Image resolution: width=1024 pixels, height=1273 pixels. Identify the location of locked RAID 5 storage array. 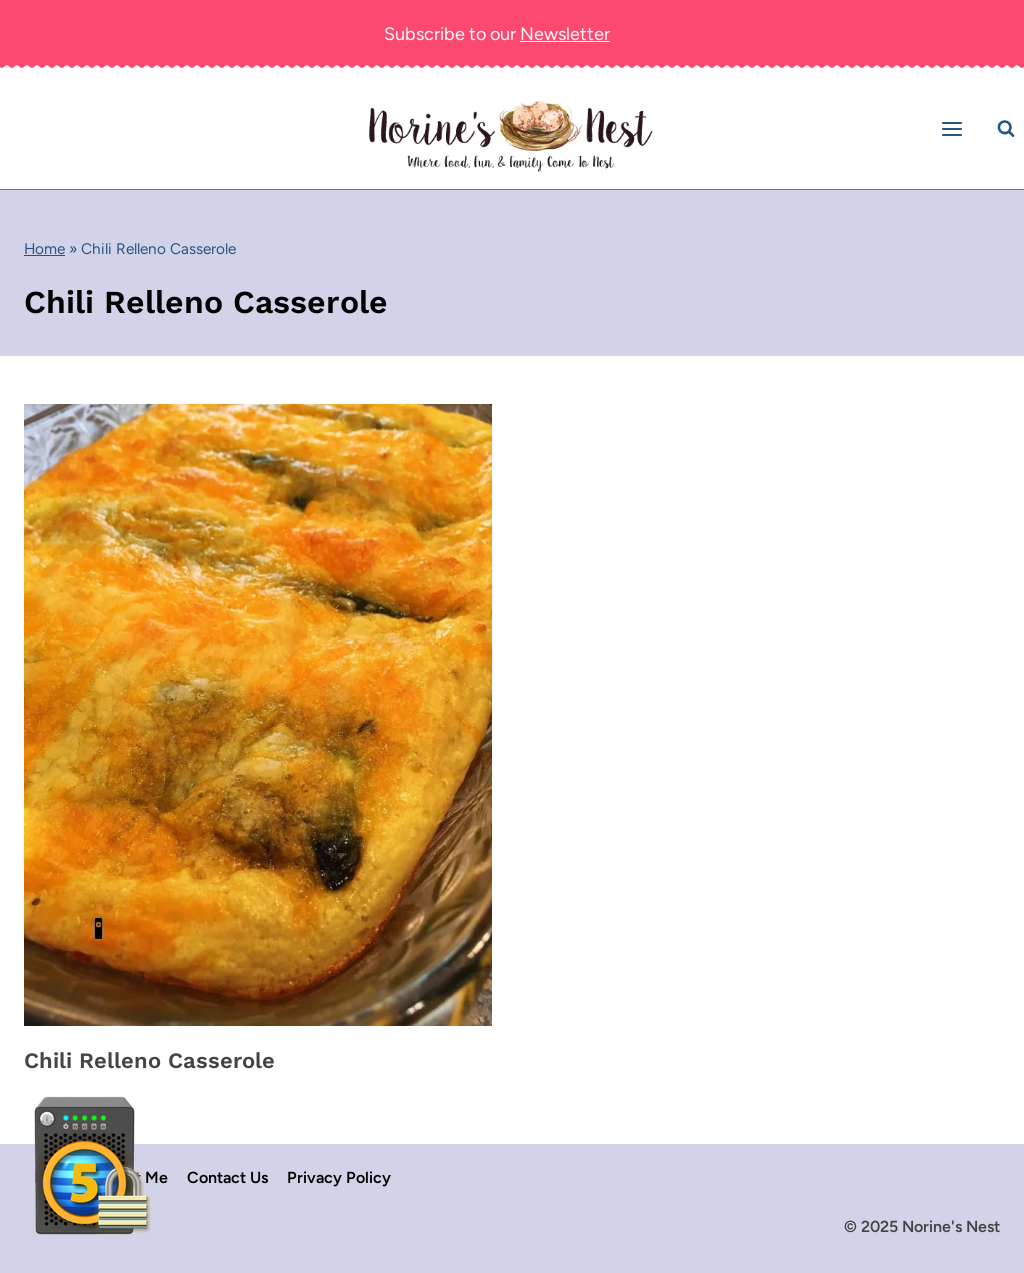
(84, 1165).